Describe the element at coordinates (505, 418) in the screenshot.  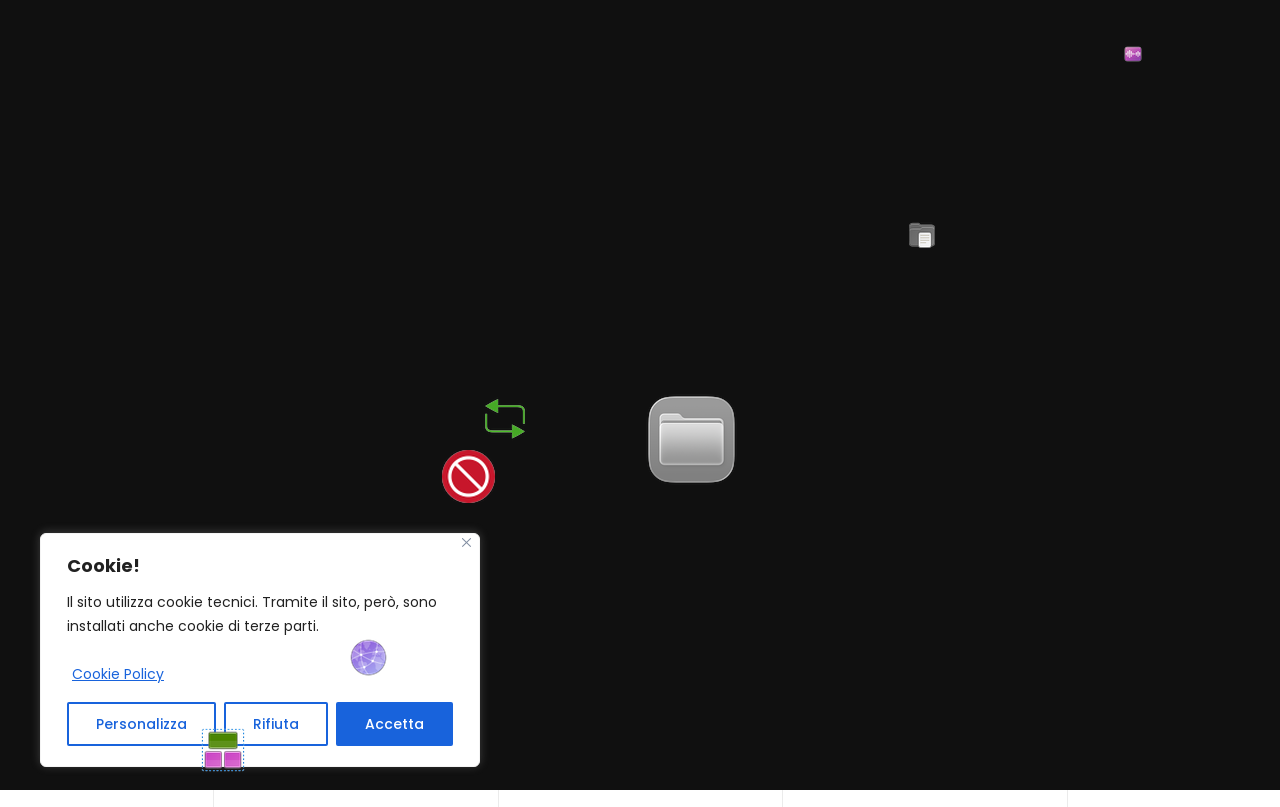
I see `sync incoming and outgoing mail` at that location.